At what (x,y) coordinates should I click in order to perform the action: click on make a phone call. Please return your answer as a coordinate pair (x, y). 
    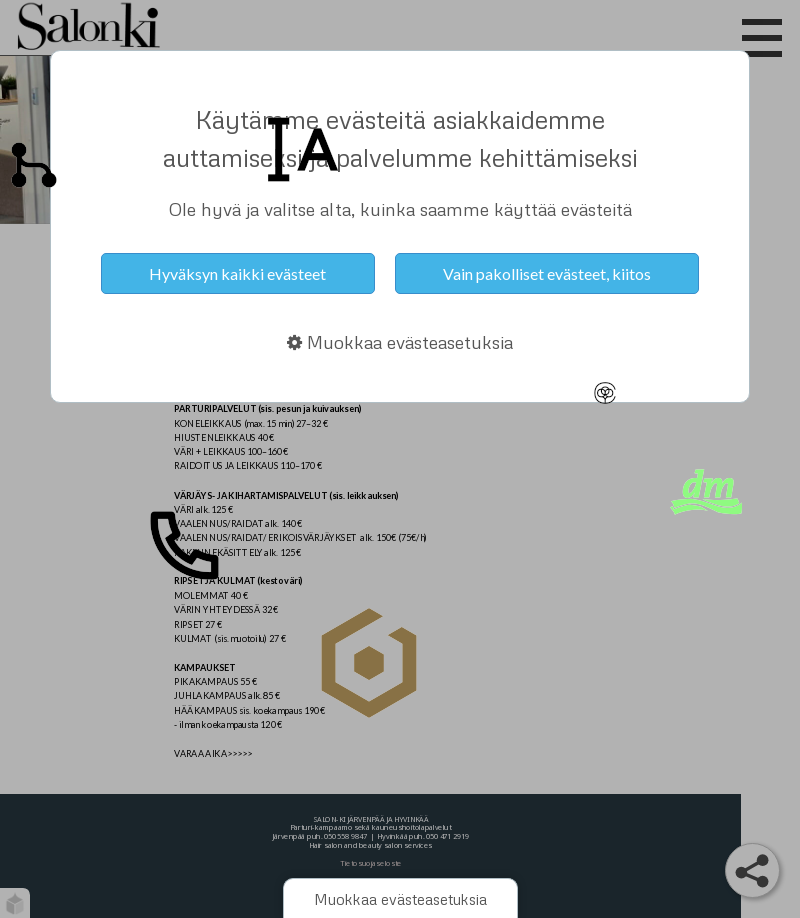
    Looking at the image, I should click on (184, 545).